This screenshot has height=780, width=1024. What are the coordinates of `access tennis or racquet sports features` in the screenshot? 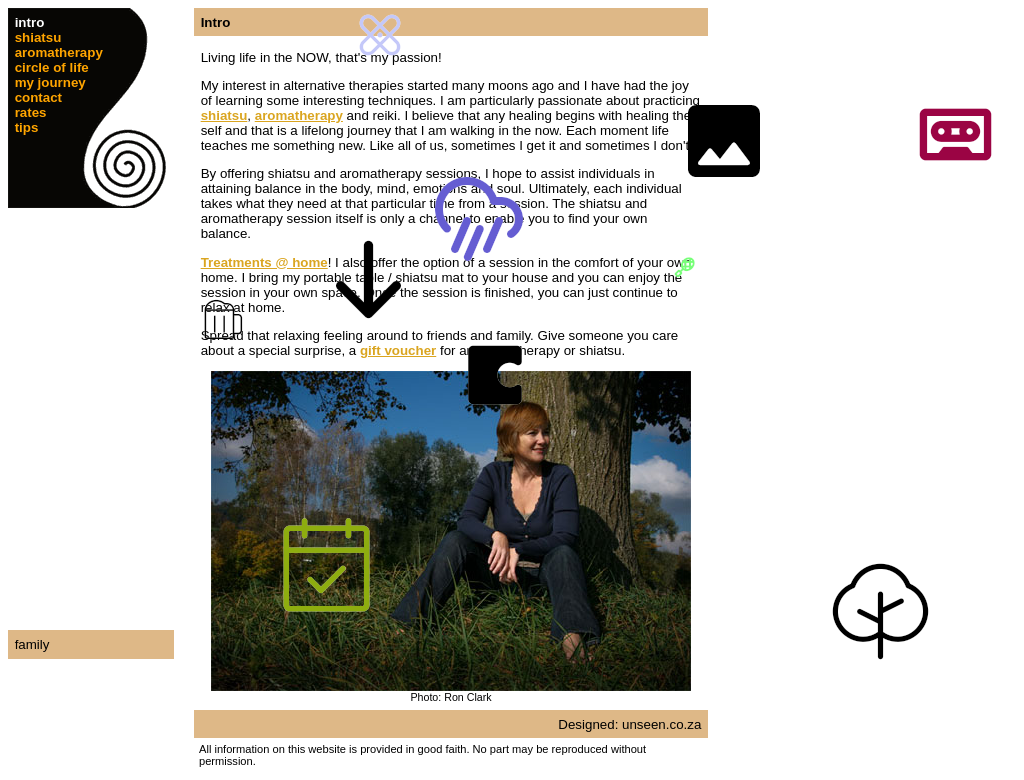 It's located at (684, 267).